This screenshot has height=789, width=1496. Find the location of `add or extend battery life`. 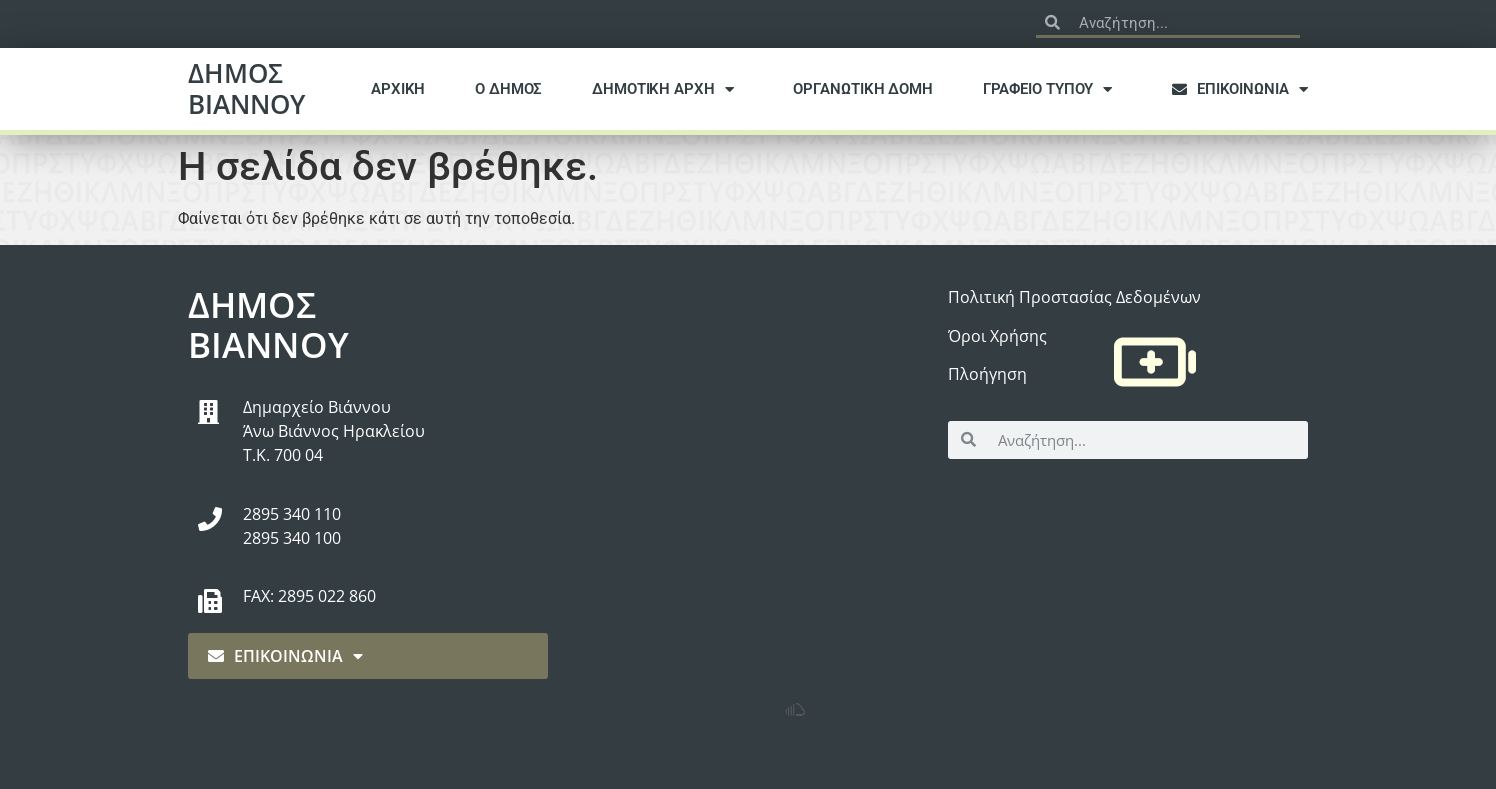

add or extend battery life is located at coordinates (1155, 362).